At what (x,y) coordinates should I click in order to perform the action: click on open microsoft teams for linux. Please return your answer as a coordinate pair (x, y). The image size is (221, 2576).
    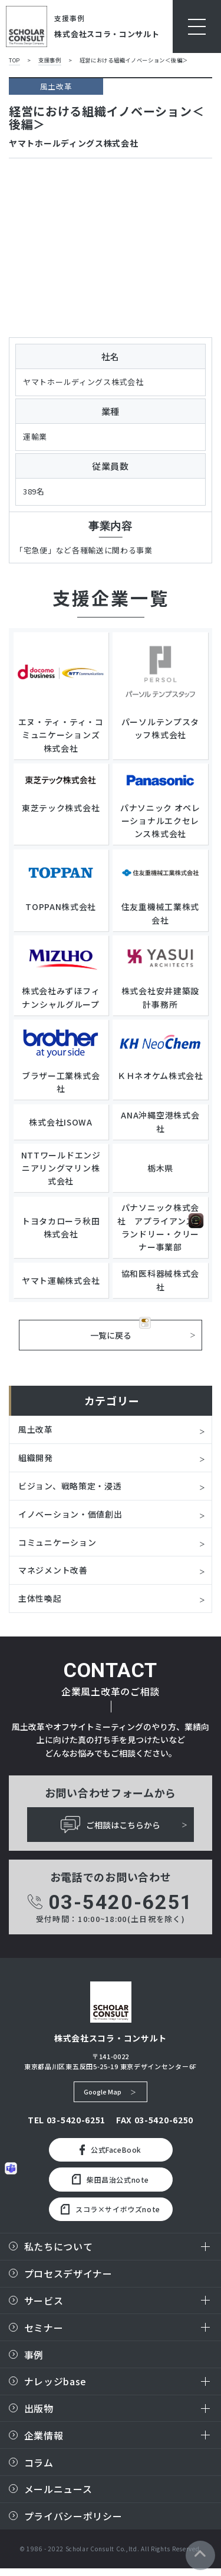
    Looking at the image, I should click on (11, 2168).